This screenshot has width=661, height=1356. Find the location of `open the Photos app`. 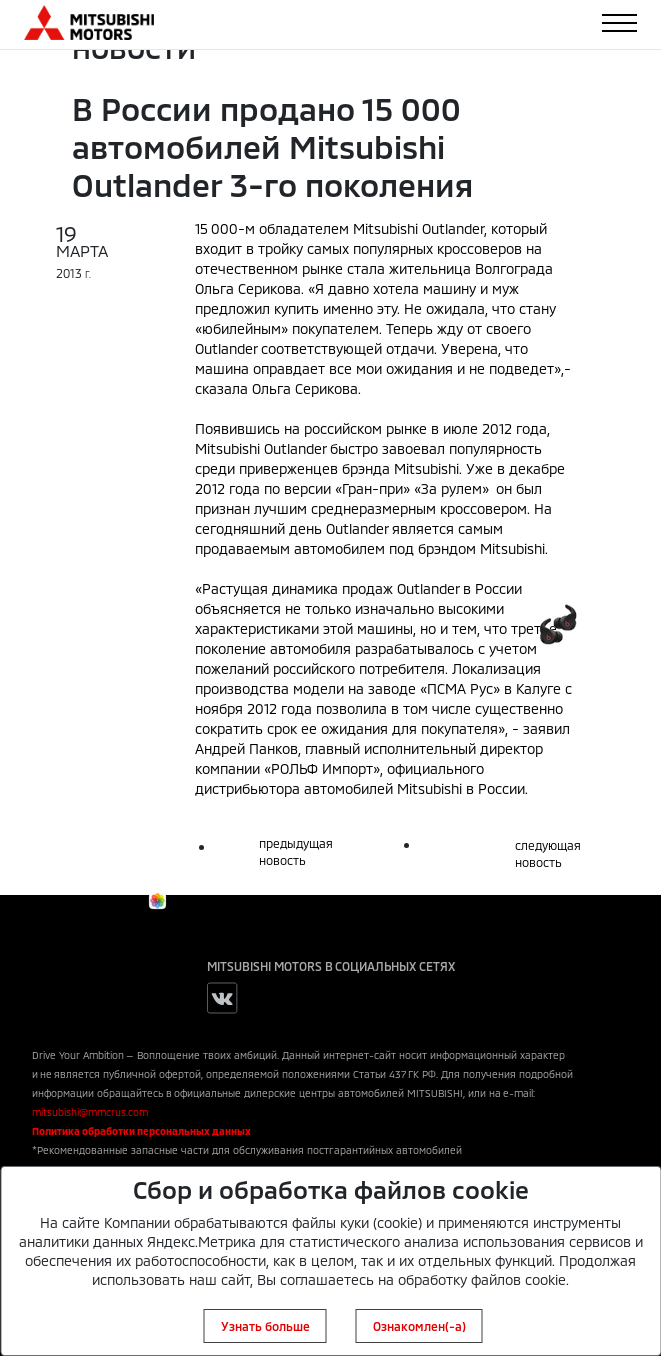

open the Photos app is located at coordinates (157, 900).